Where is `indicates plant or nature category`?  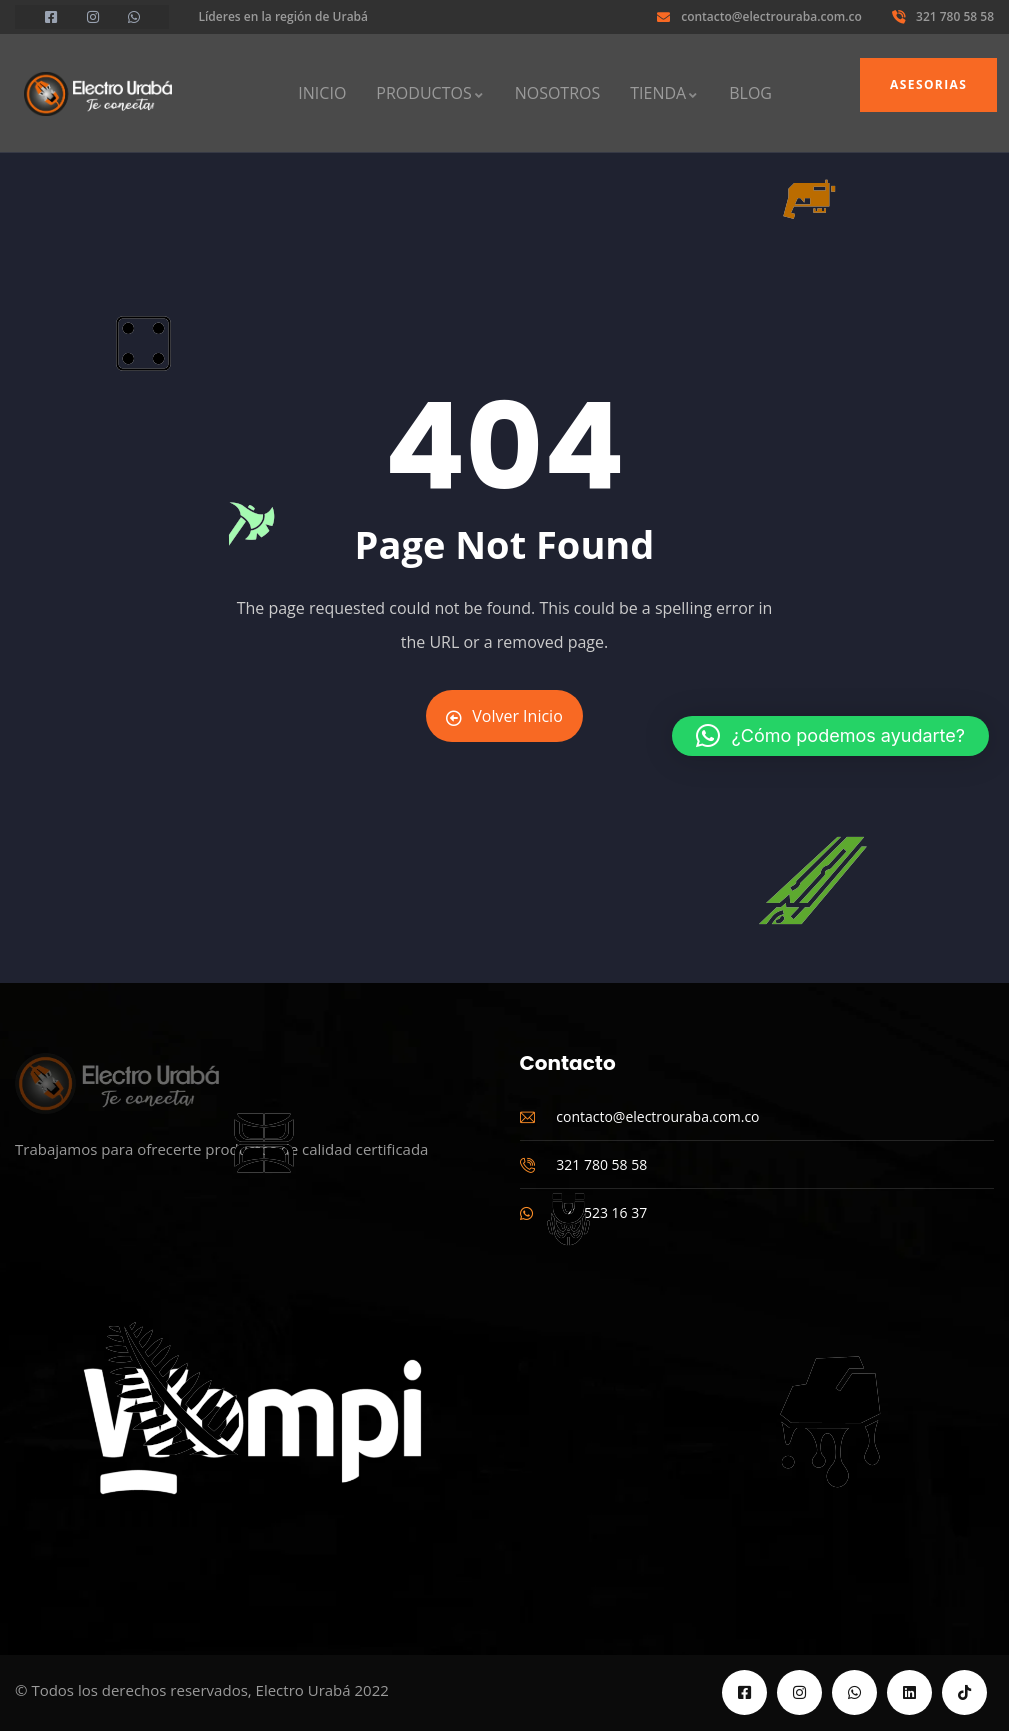
indicates plant or nature category is located at coordinates (172, 1388).